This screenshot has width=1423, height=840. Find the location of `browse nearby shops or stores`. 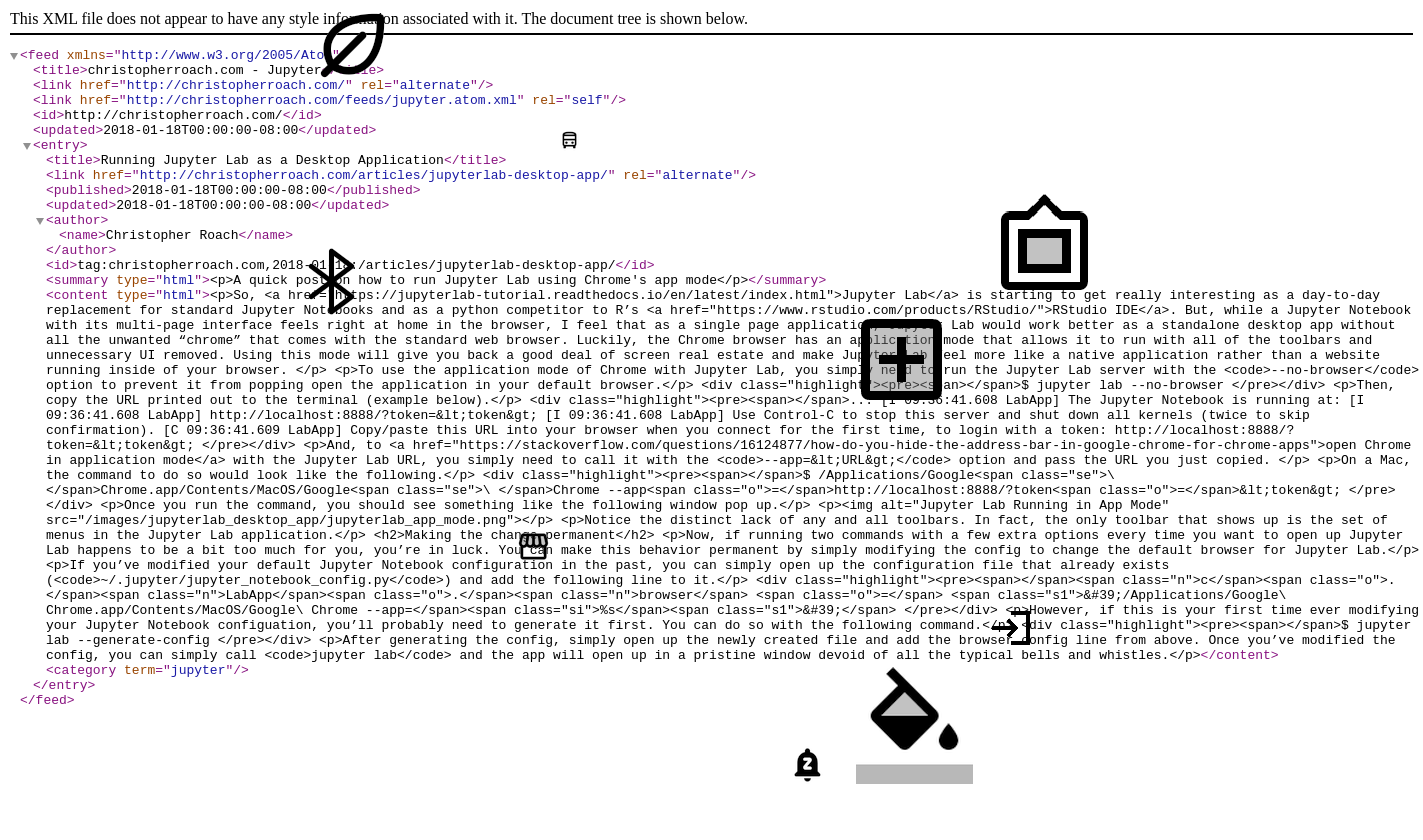

browse nearby shops or stores is located at coordinates (533, 546).